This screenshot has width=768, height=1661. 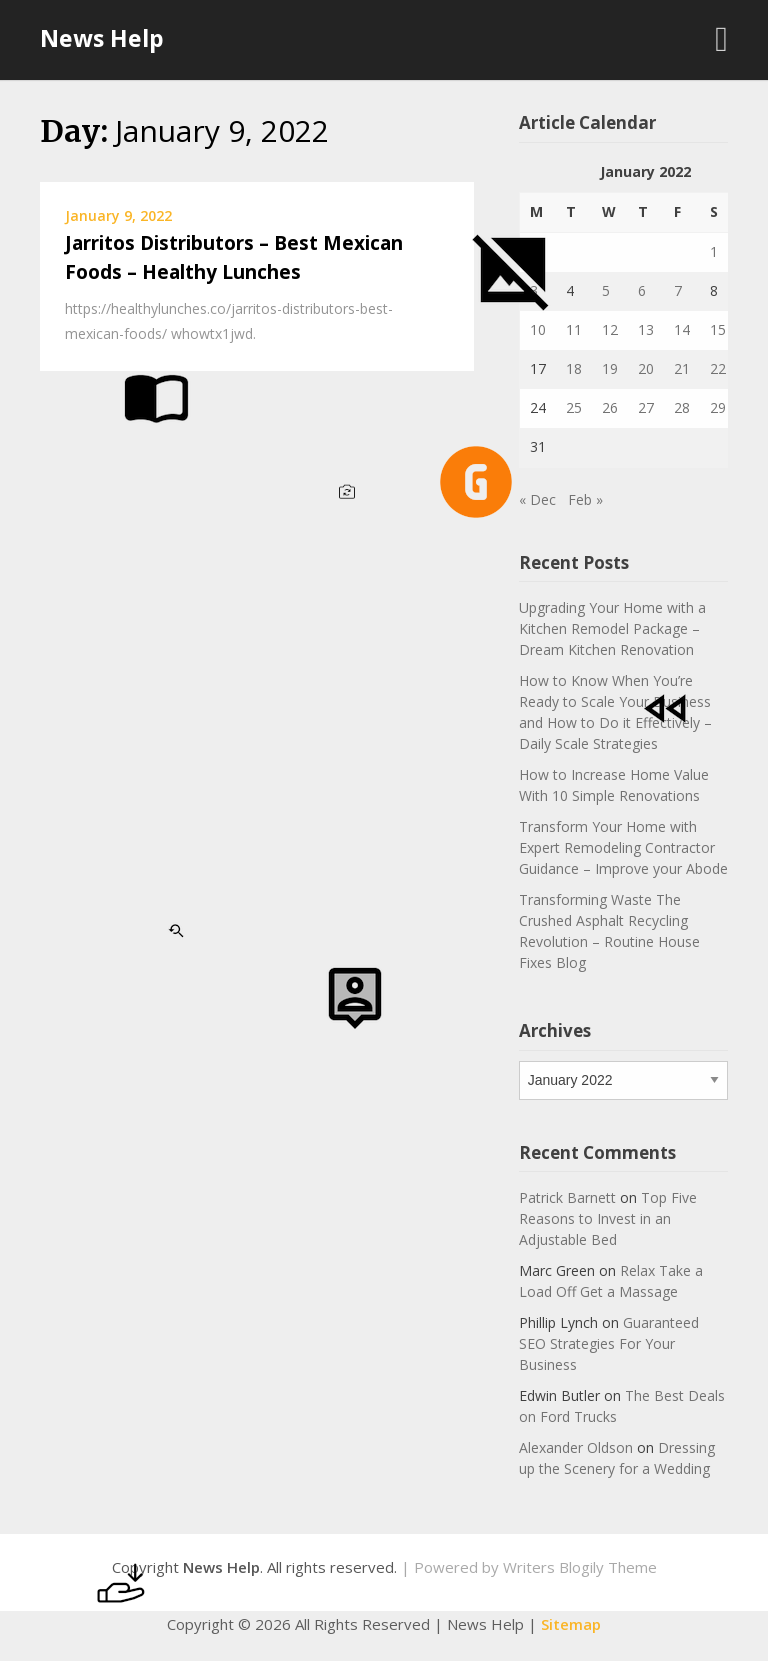 I want to click on rewind media playback, so click(x=666, y=708).